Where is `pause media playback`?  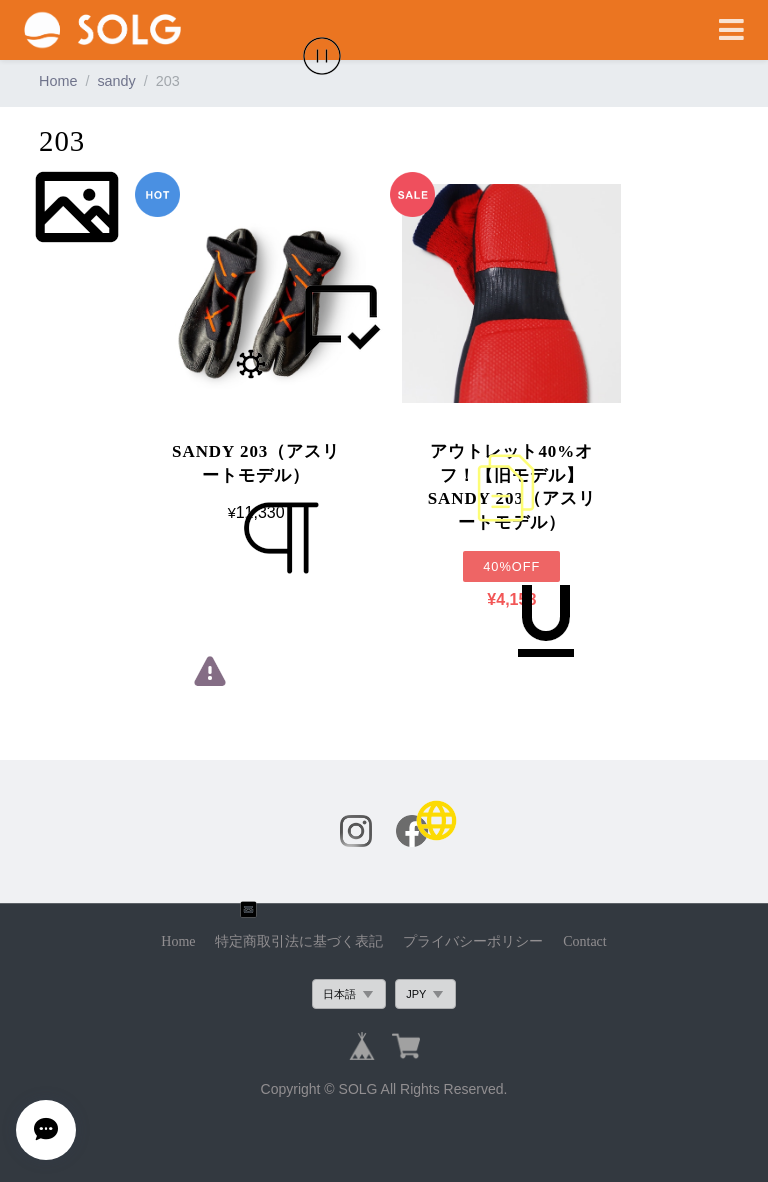 pause media playback is located at coordinates (322, 56).